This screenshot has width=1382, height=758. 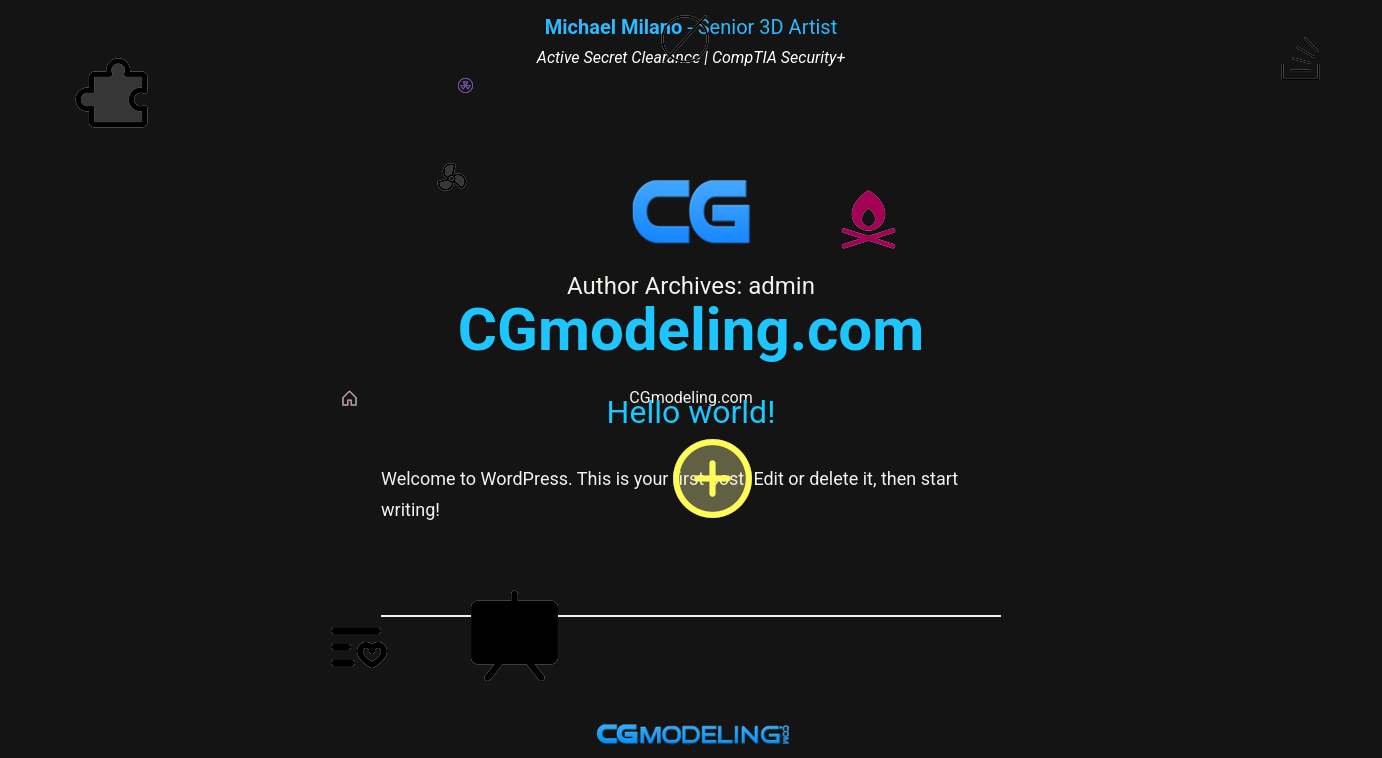 What do you see at coordinates (712, 478) in the screenshot?
I see `add a new item` at bounding box center [712, 478].